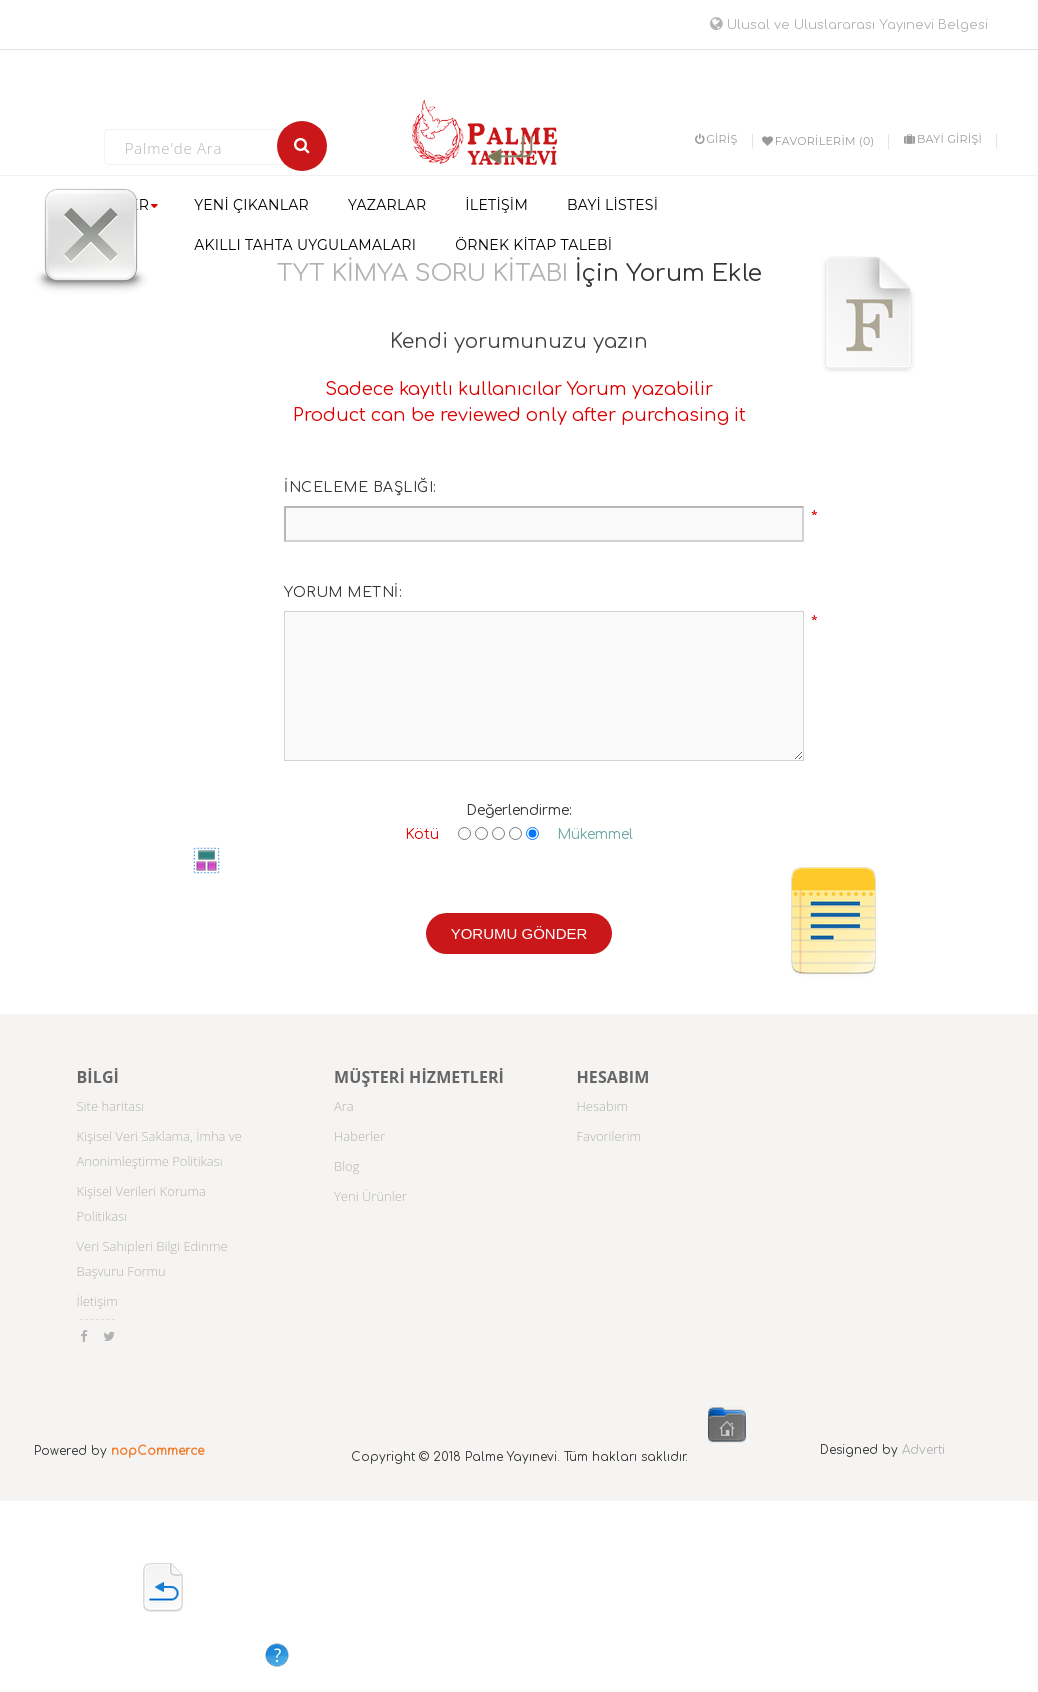 The width and height of the screenshot is (1038, 1692). I want to click on access your home folder, so click(727, 1424).